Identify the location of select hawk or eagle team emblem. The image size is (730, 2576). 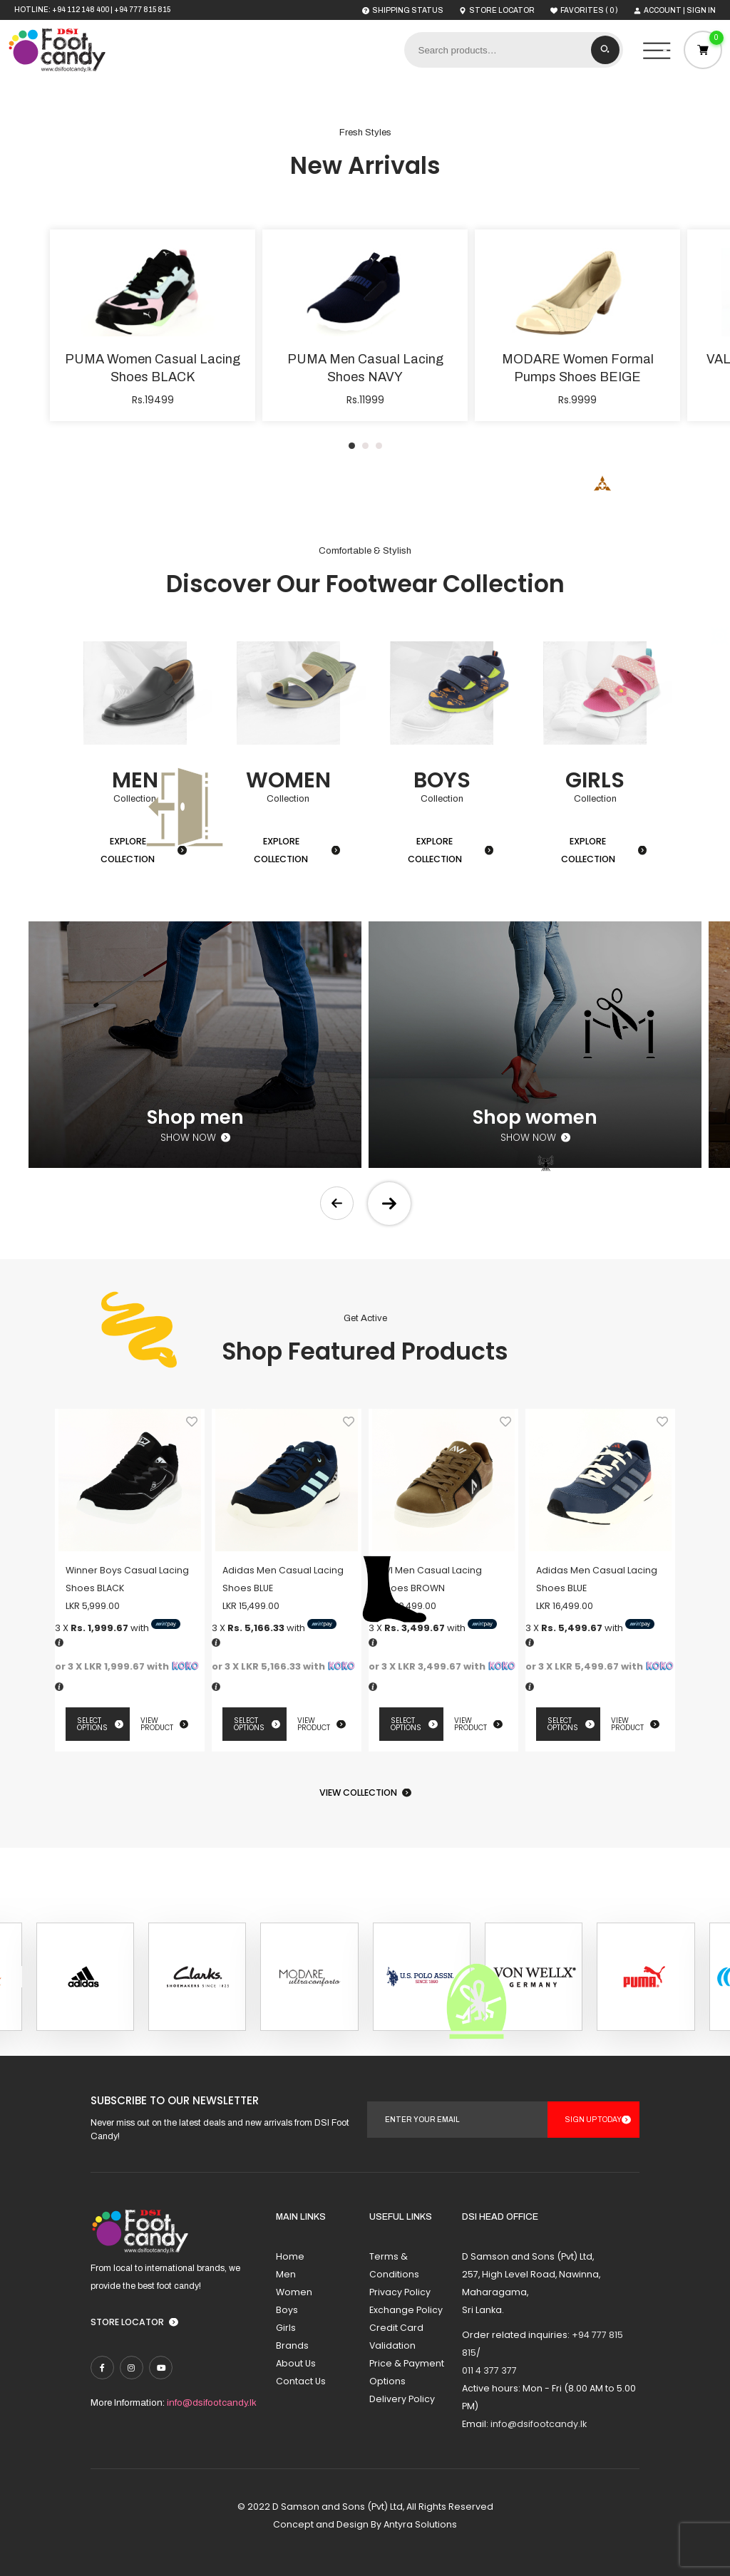
(545, 1163).